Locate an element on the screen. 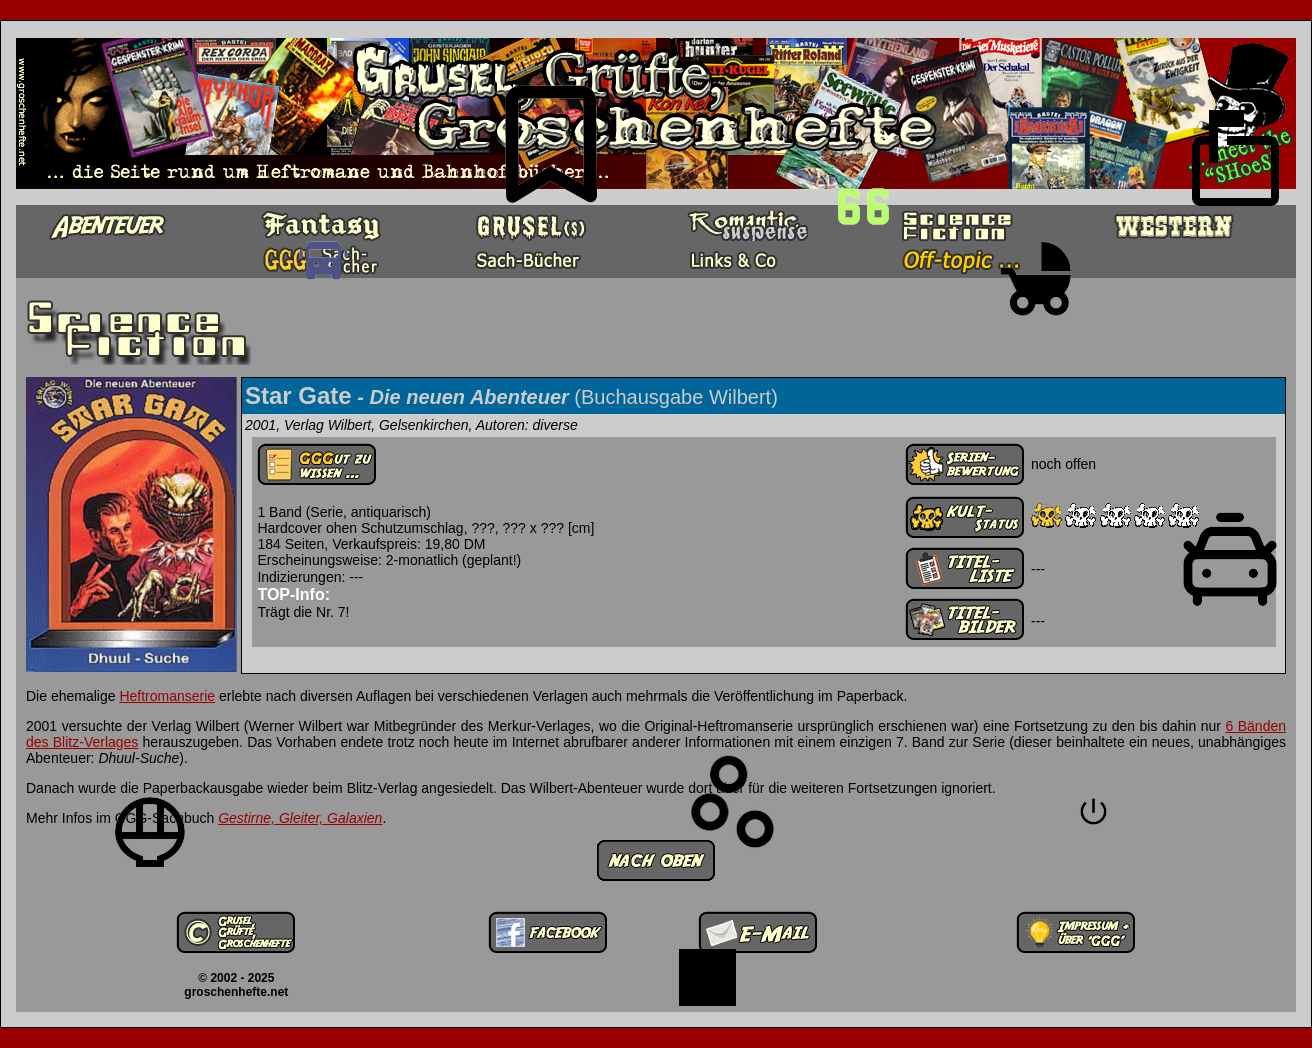  request a taxi or cab ride is located at coordinates (1230, 564).